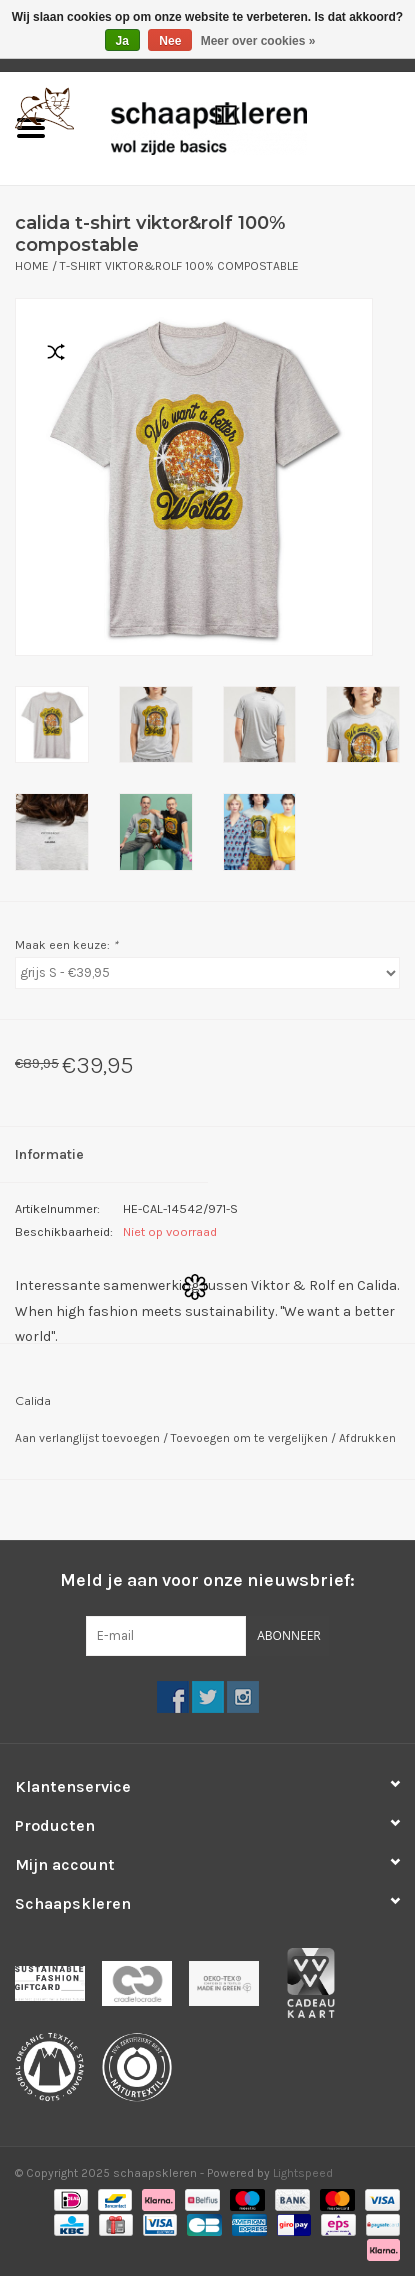 Image resolution: width=415 pixels, height=2276 pixels. Describe the element at coordinates (226, 115) in the screenshot. I see `toggle the sidebar panel` at that location.